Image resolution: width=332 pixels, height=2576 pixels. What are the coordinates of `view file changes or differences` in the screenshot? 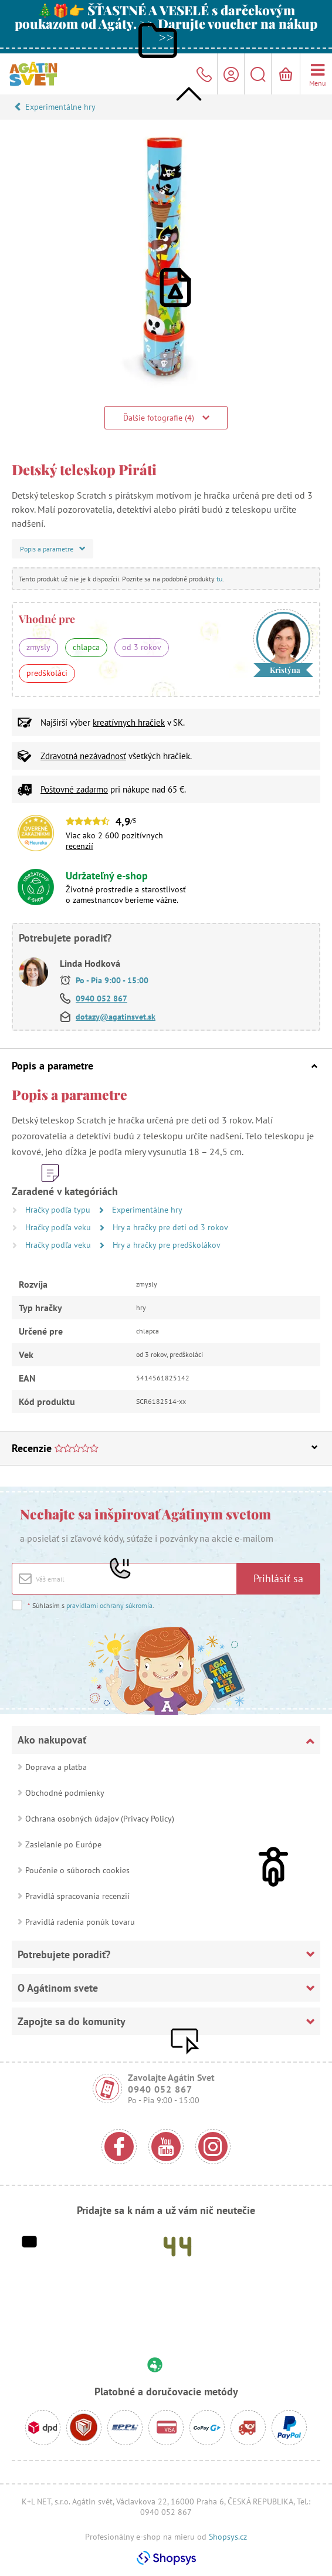 It's located at (175, 287).